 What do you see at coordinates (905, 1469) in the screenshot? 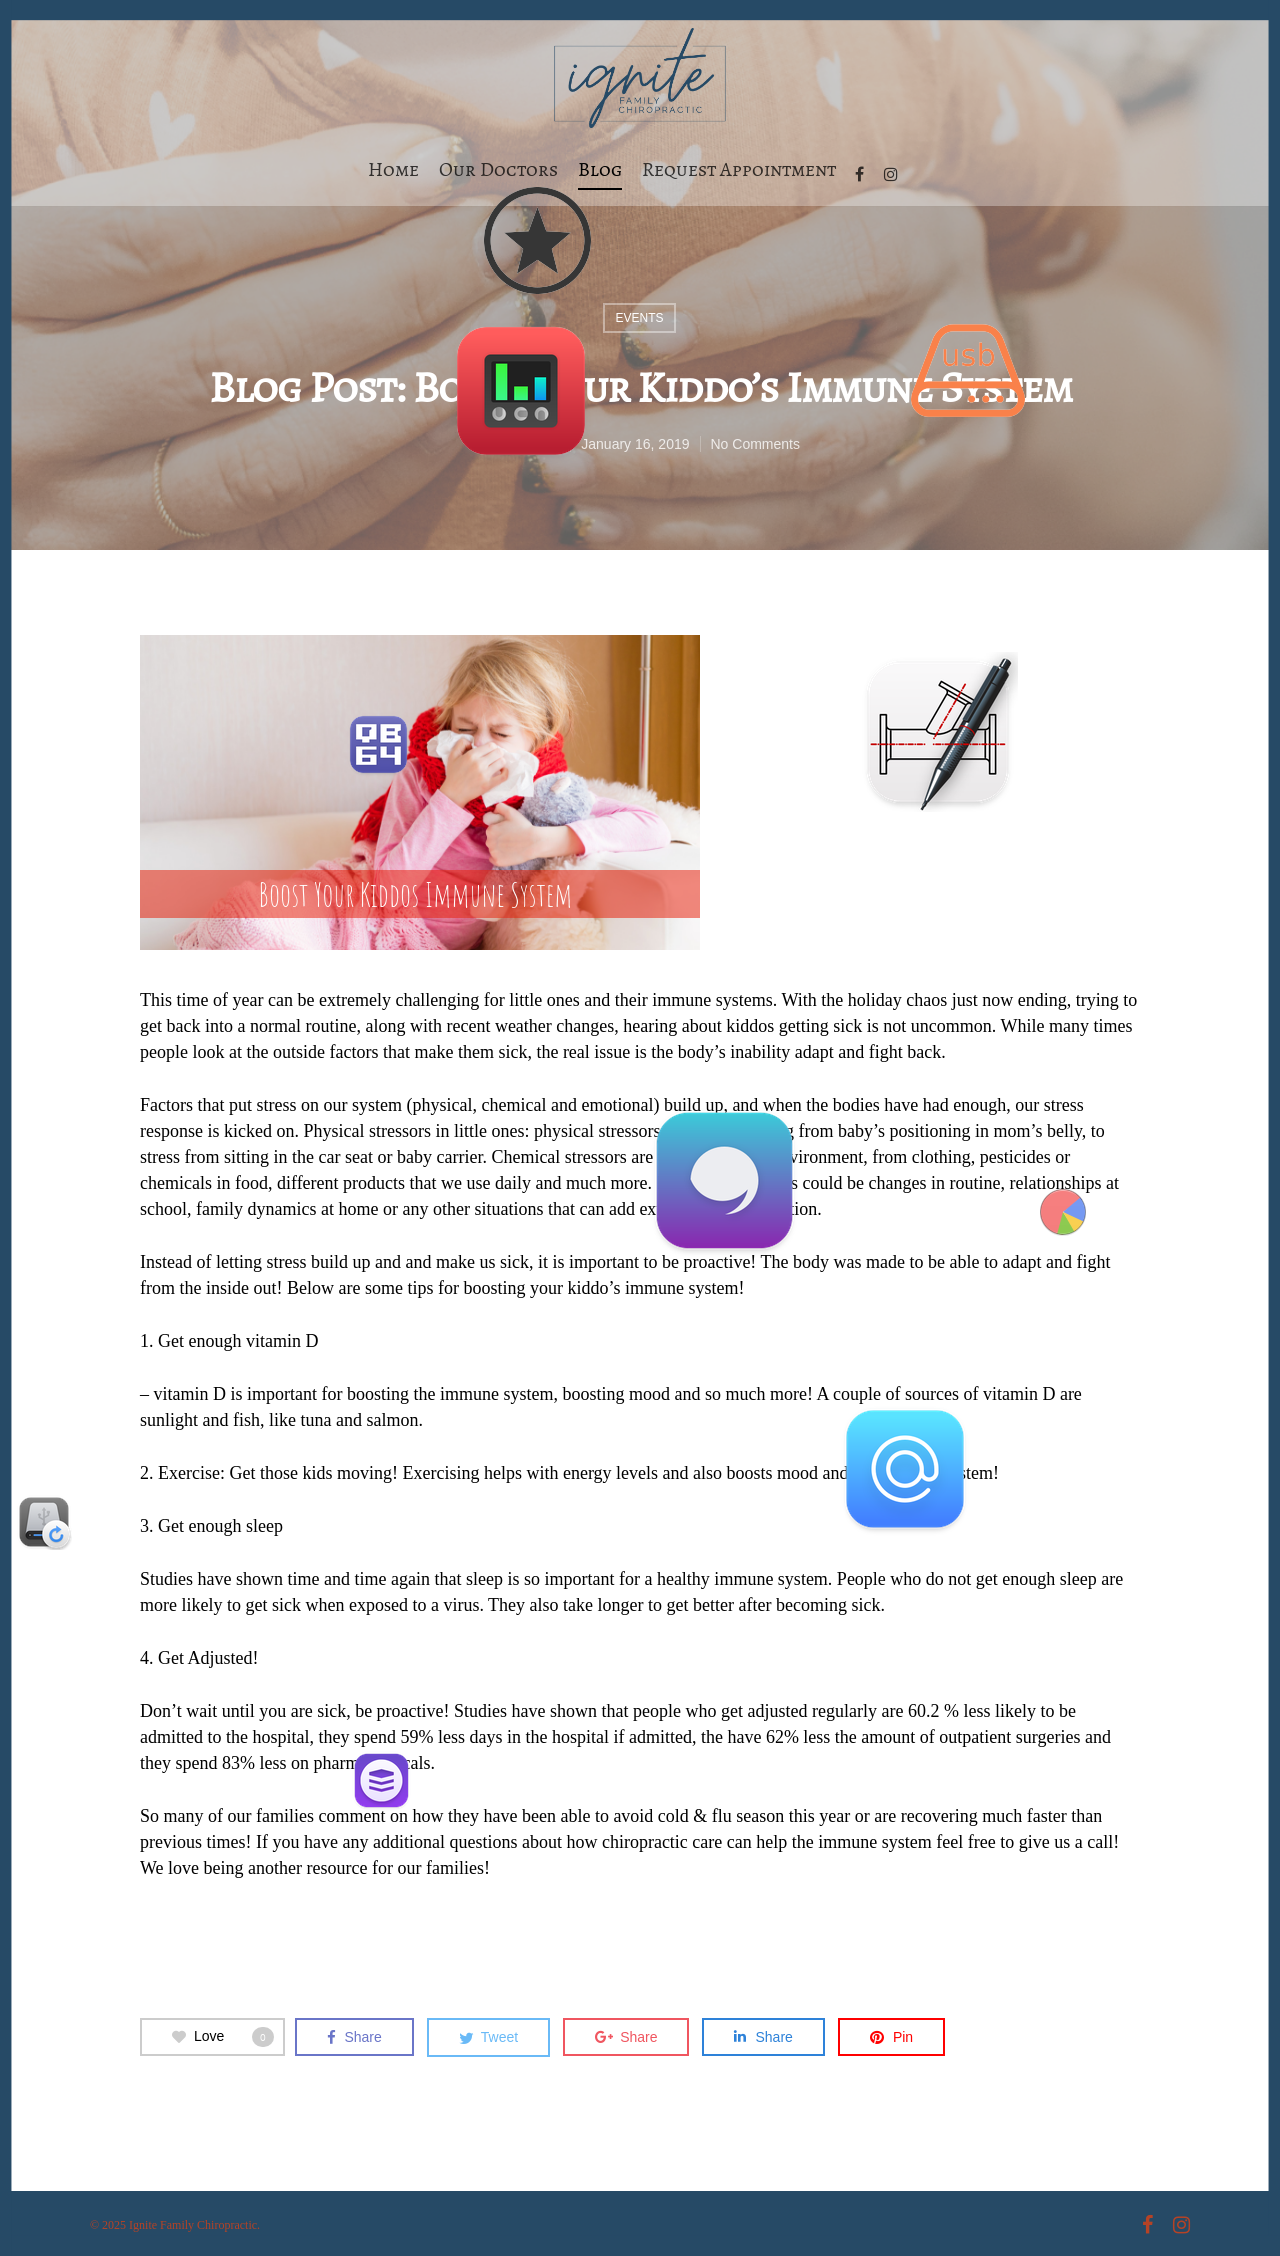
I see `open the character map application` at bounding box center [905, 1469].